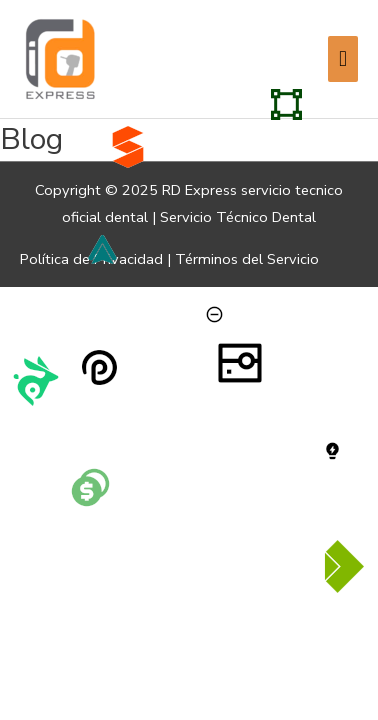  What do you see at coordinates (240, 363) in the screenshot?
I see `start a presentation or slideshow` at bounding box center [240, 363].